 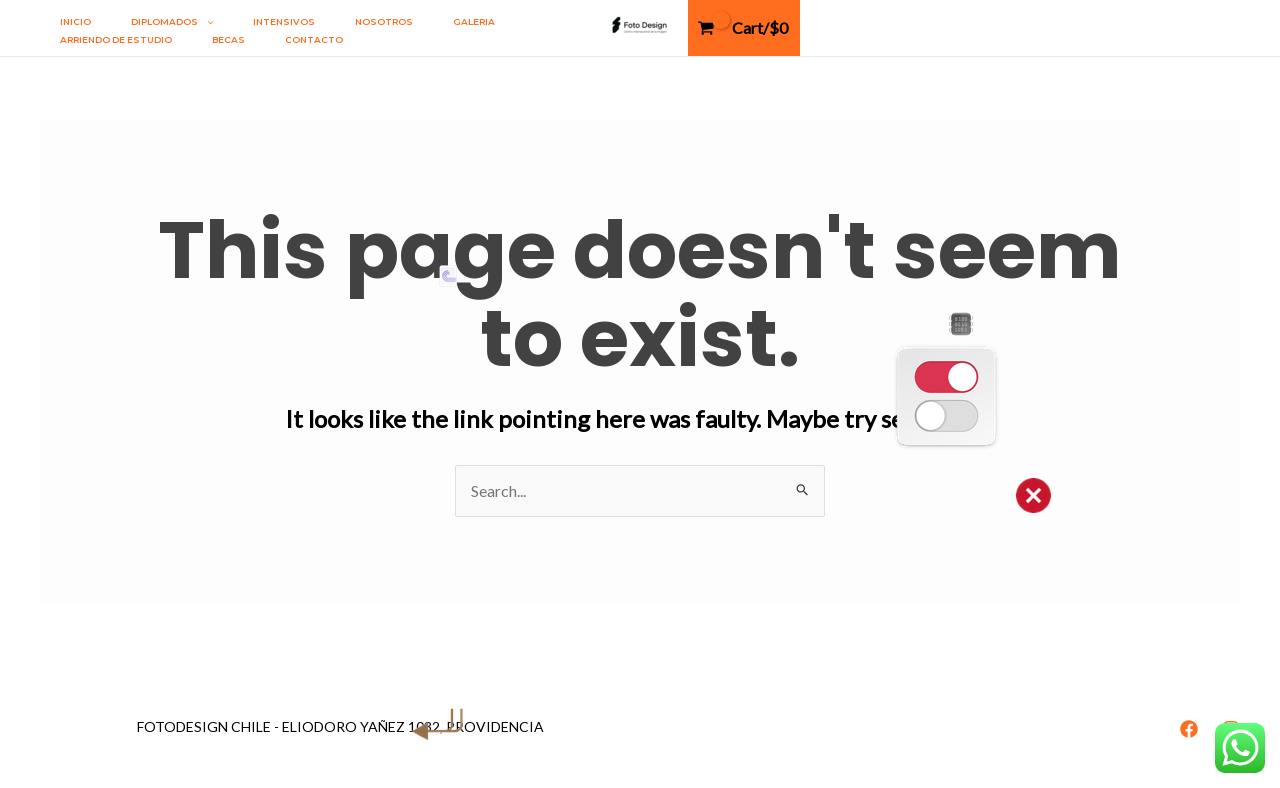 I want to click on open system tweaks or settings customization, so click(x=946, y=396).